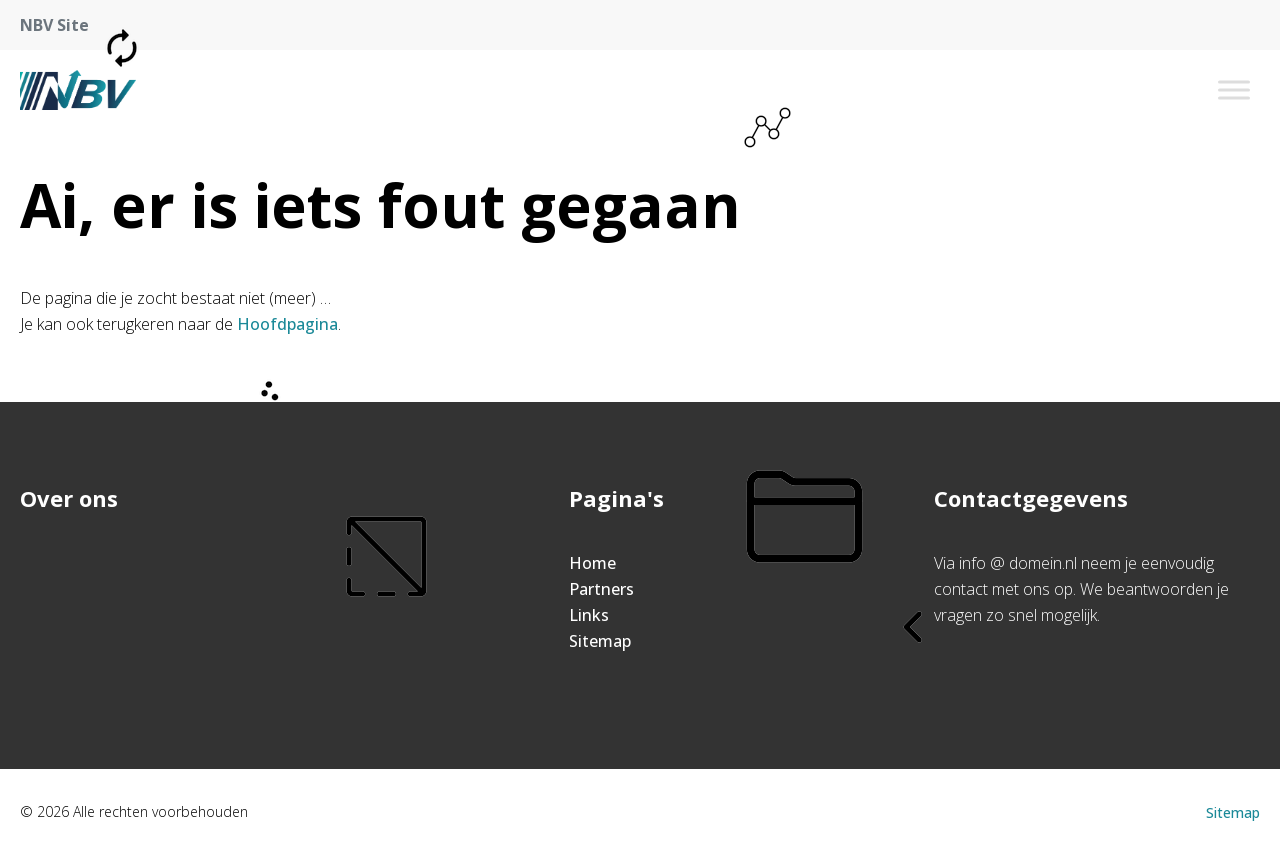  Describe the element at coordinates (767, 127) in the screenshot. I see `view connected data points or nodes` at that location.